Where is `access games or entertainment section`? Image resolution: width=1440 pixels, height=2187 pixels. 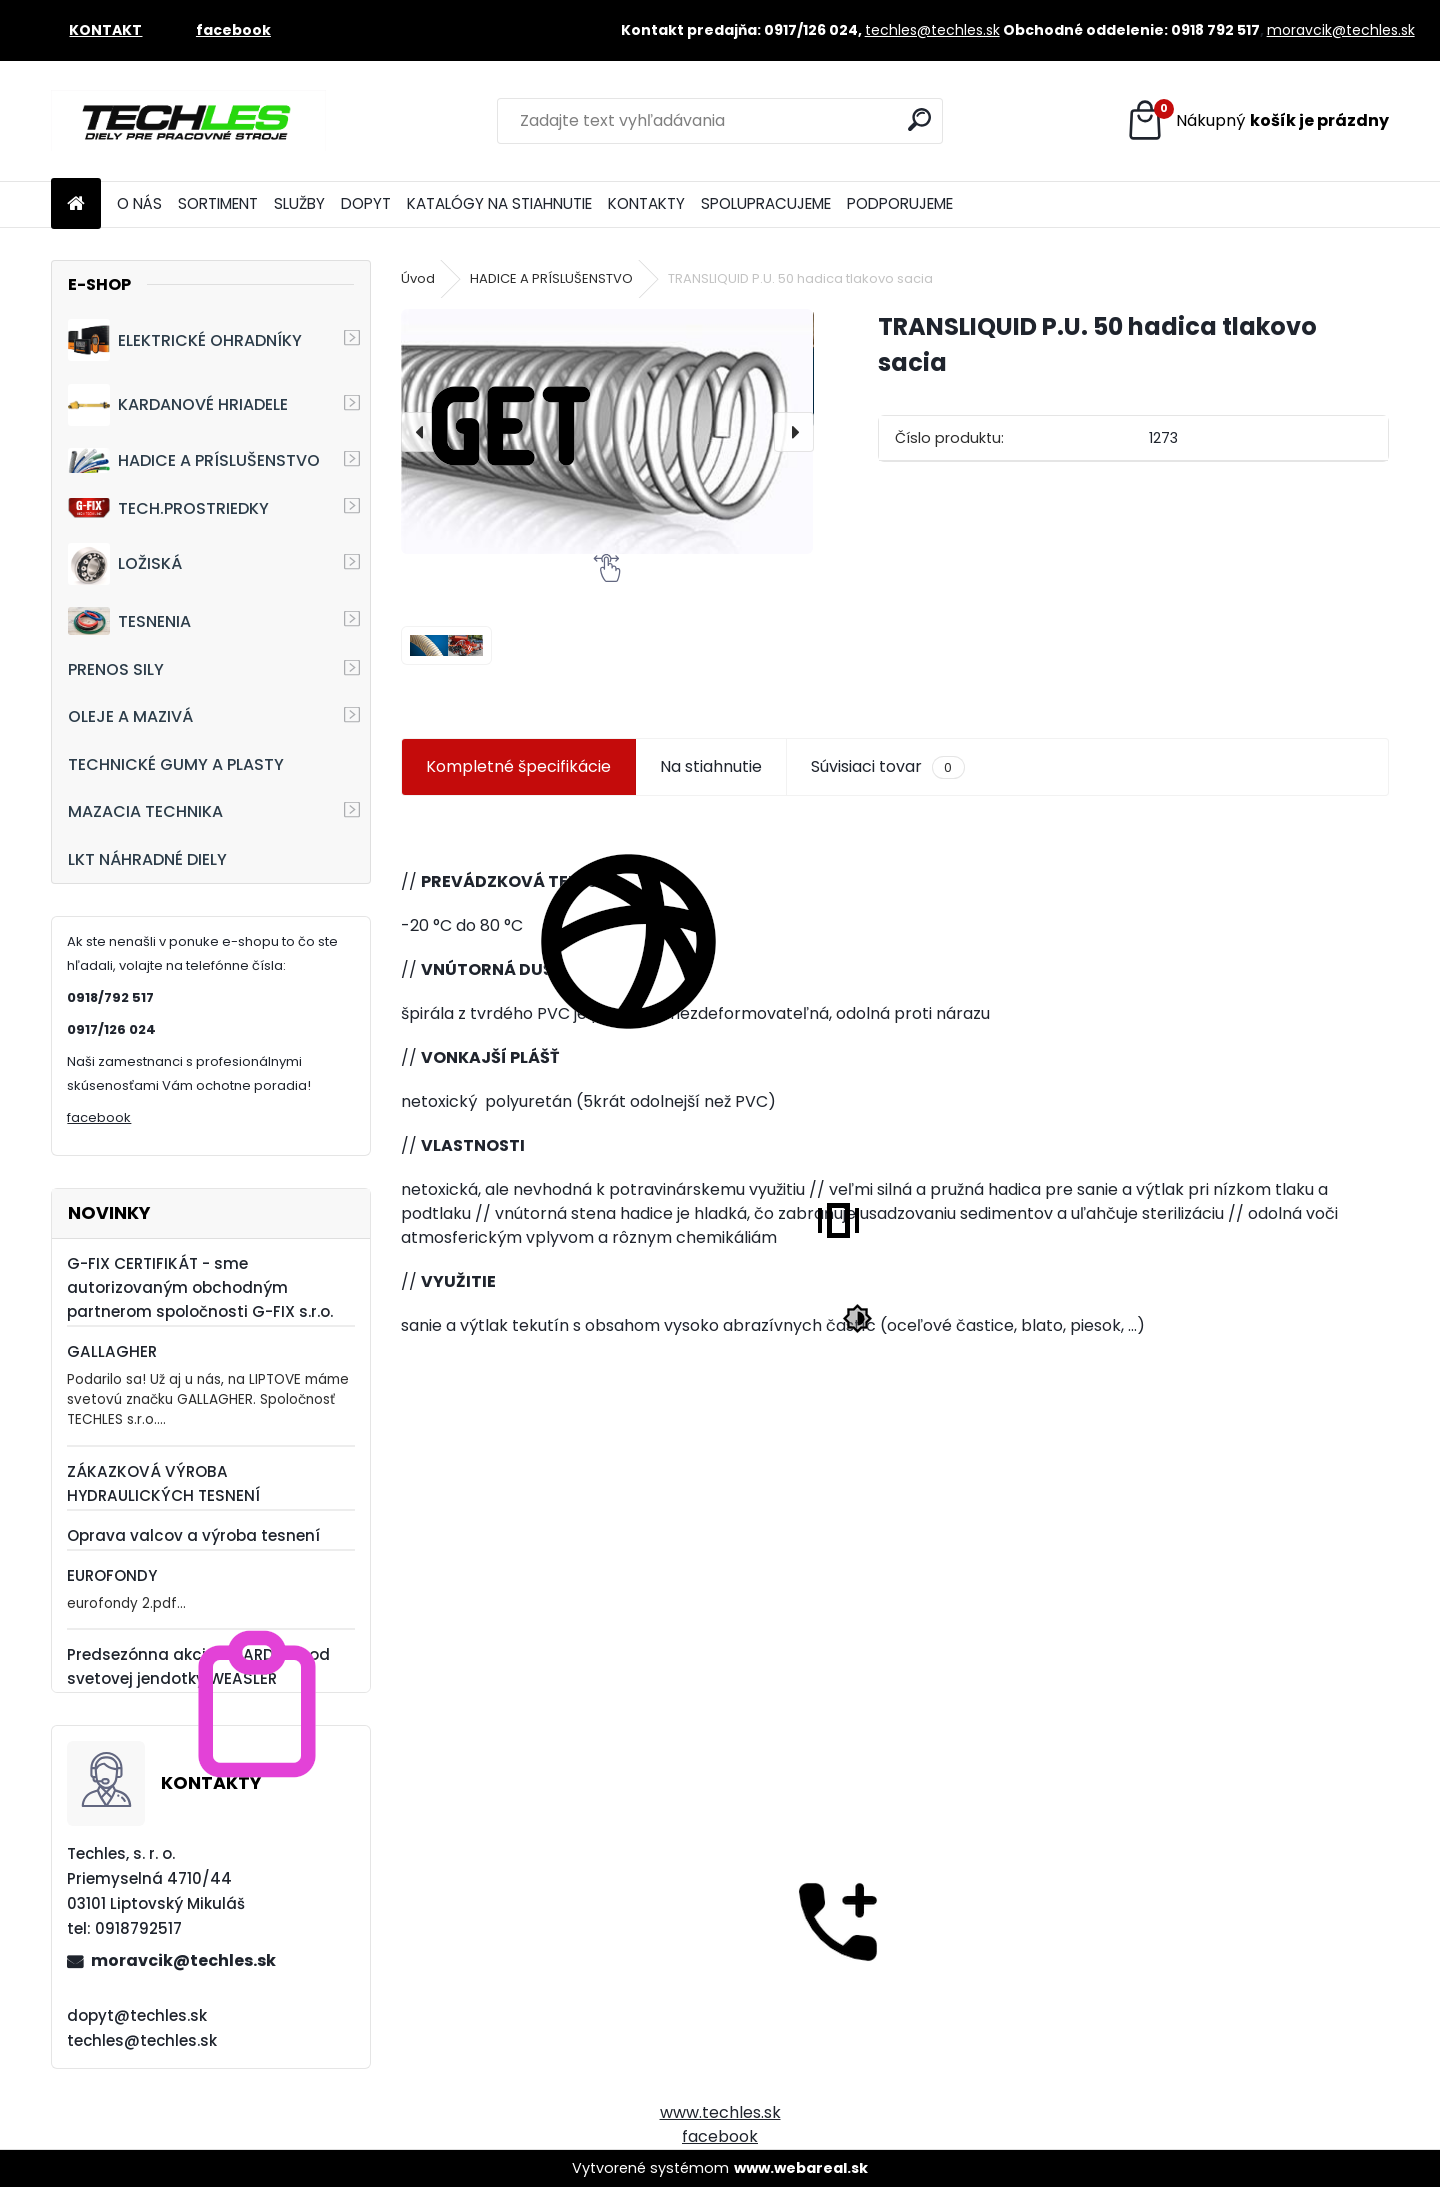 access games or entertainment section is located at coordinates (628, 941).